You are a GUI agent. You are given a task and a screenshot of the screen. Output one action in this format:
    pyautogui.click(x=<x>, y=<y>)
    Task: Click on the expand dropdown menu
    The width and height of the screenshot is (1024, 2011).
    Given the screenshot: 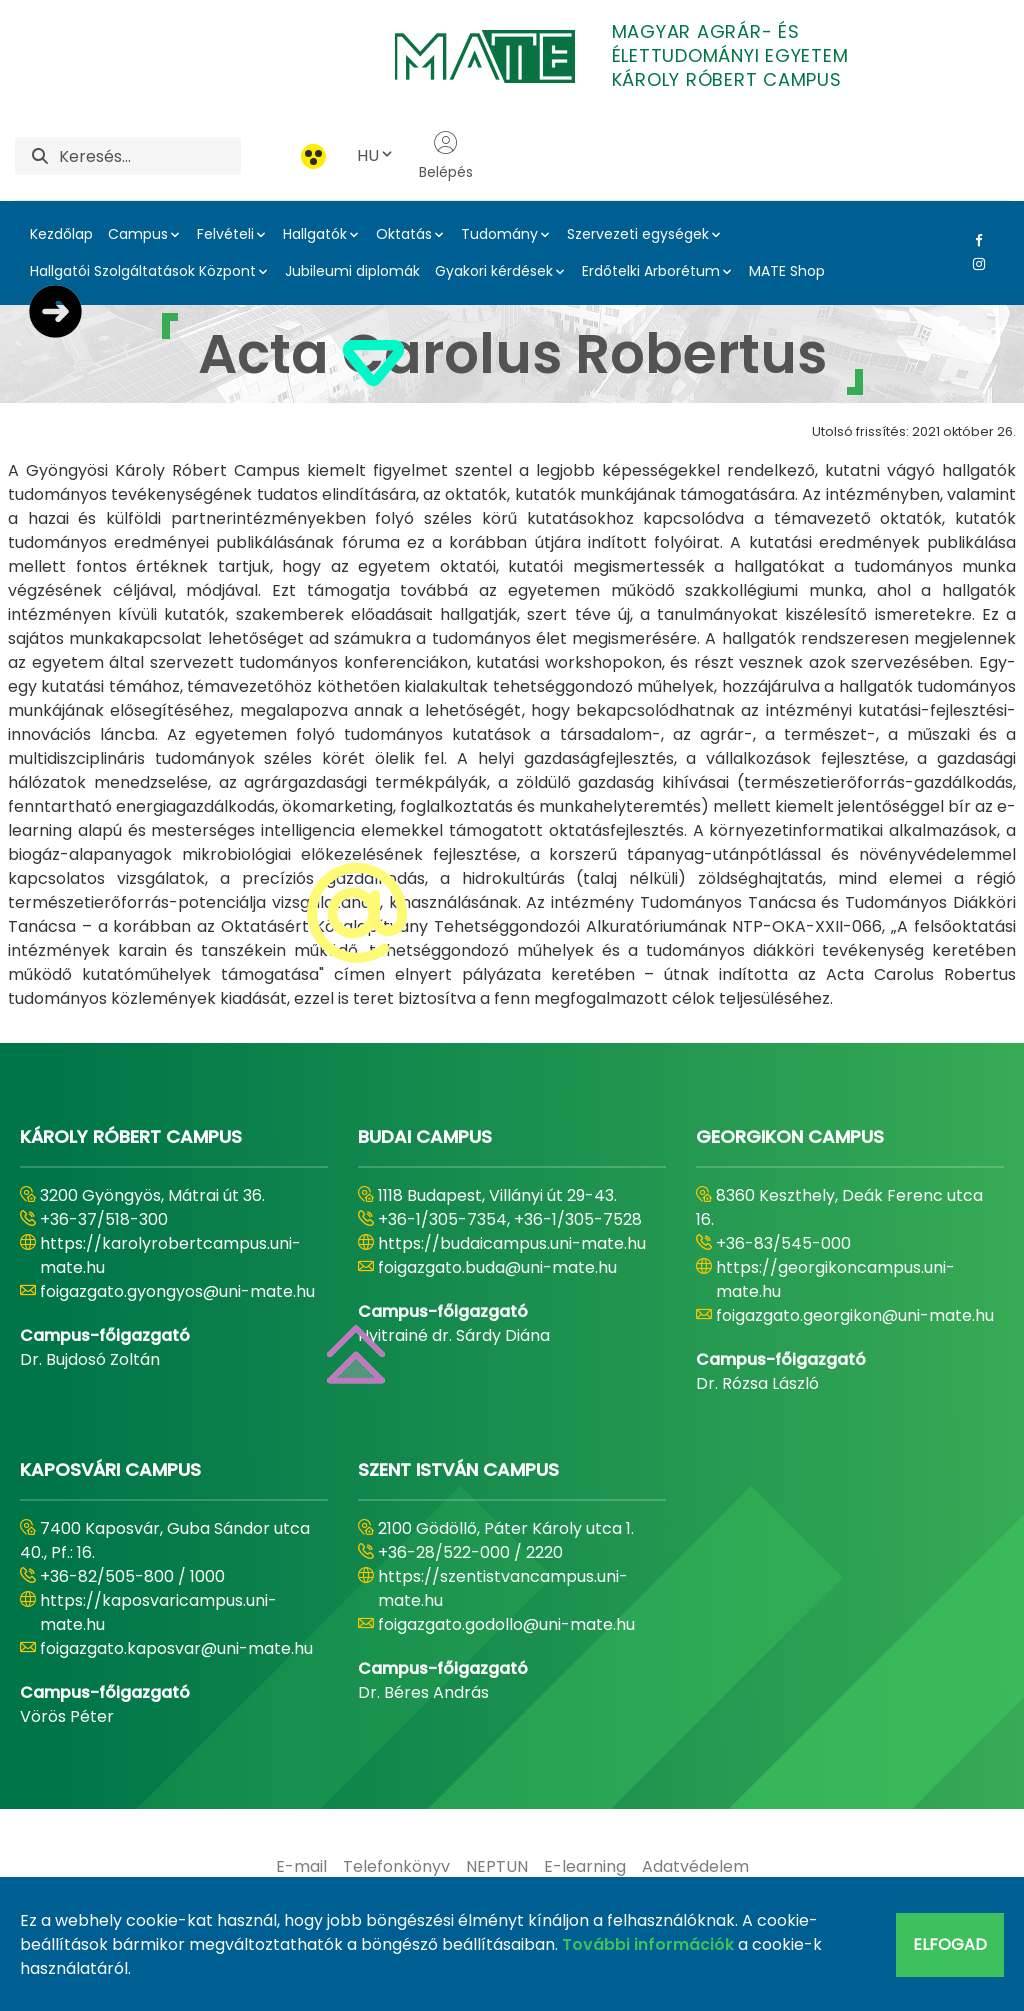 What is the action you would take?
    pyautogui.click(x=373, y=360)
    